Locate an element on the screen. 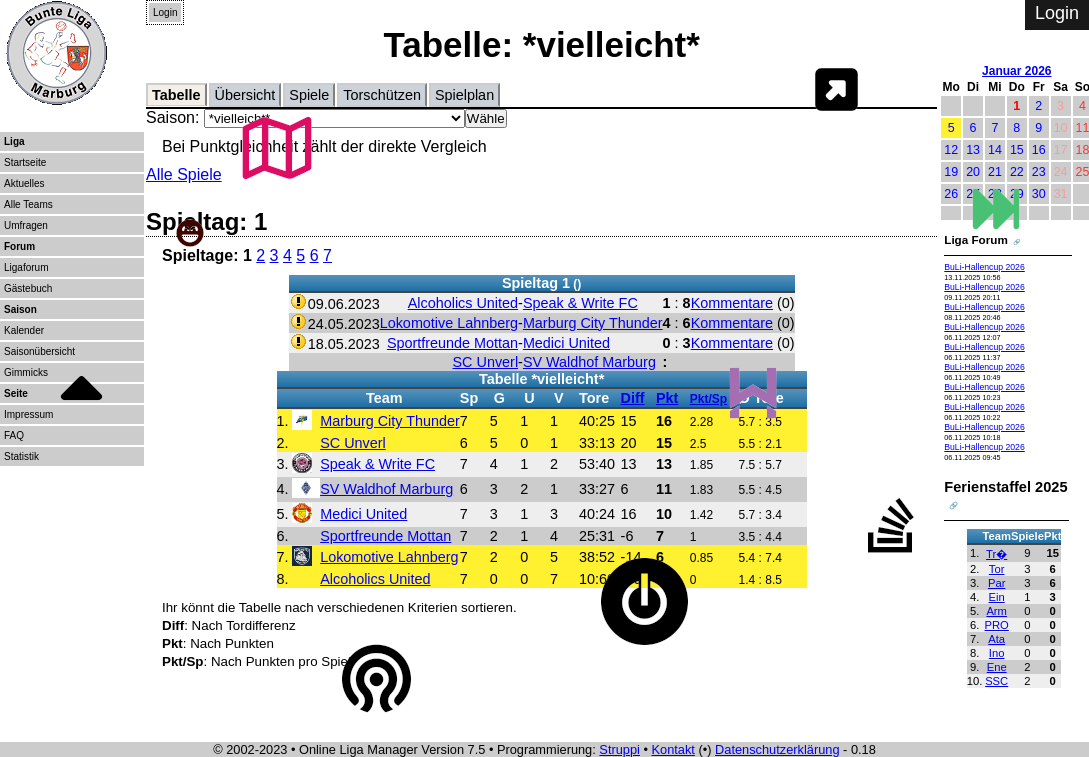 The image size is (1089, 757). view map or navigation is located at coordinates (277, 148).